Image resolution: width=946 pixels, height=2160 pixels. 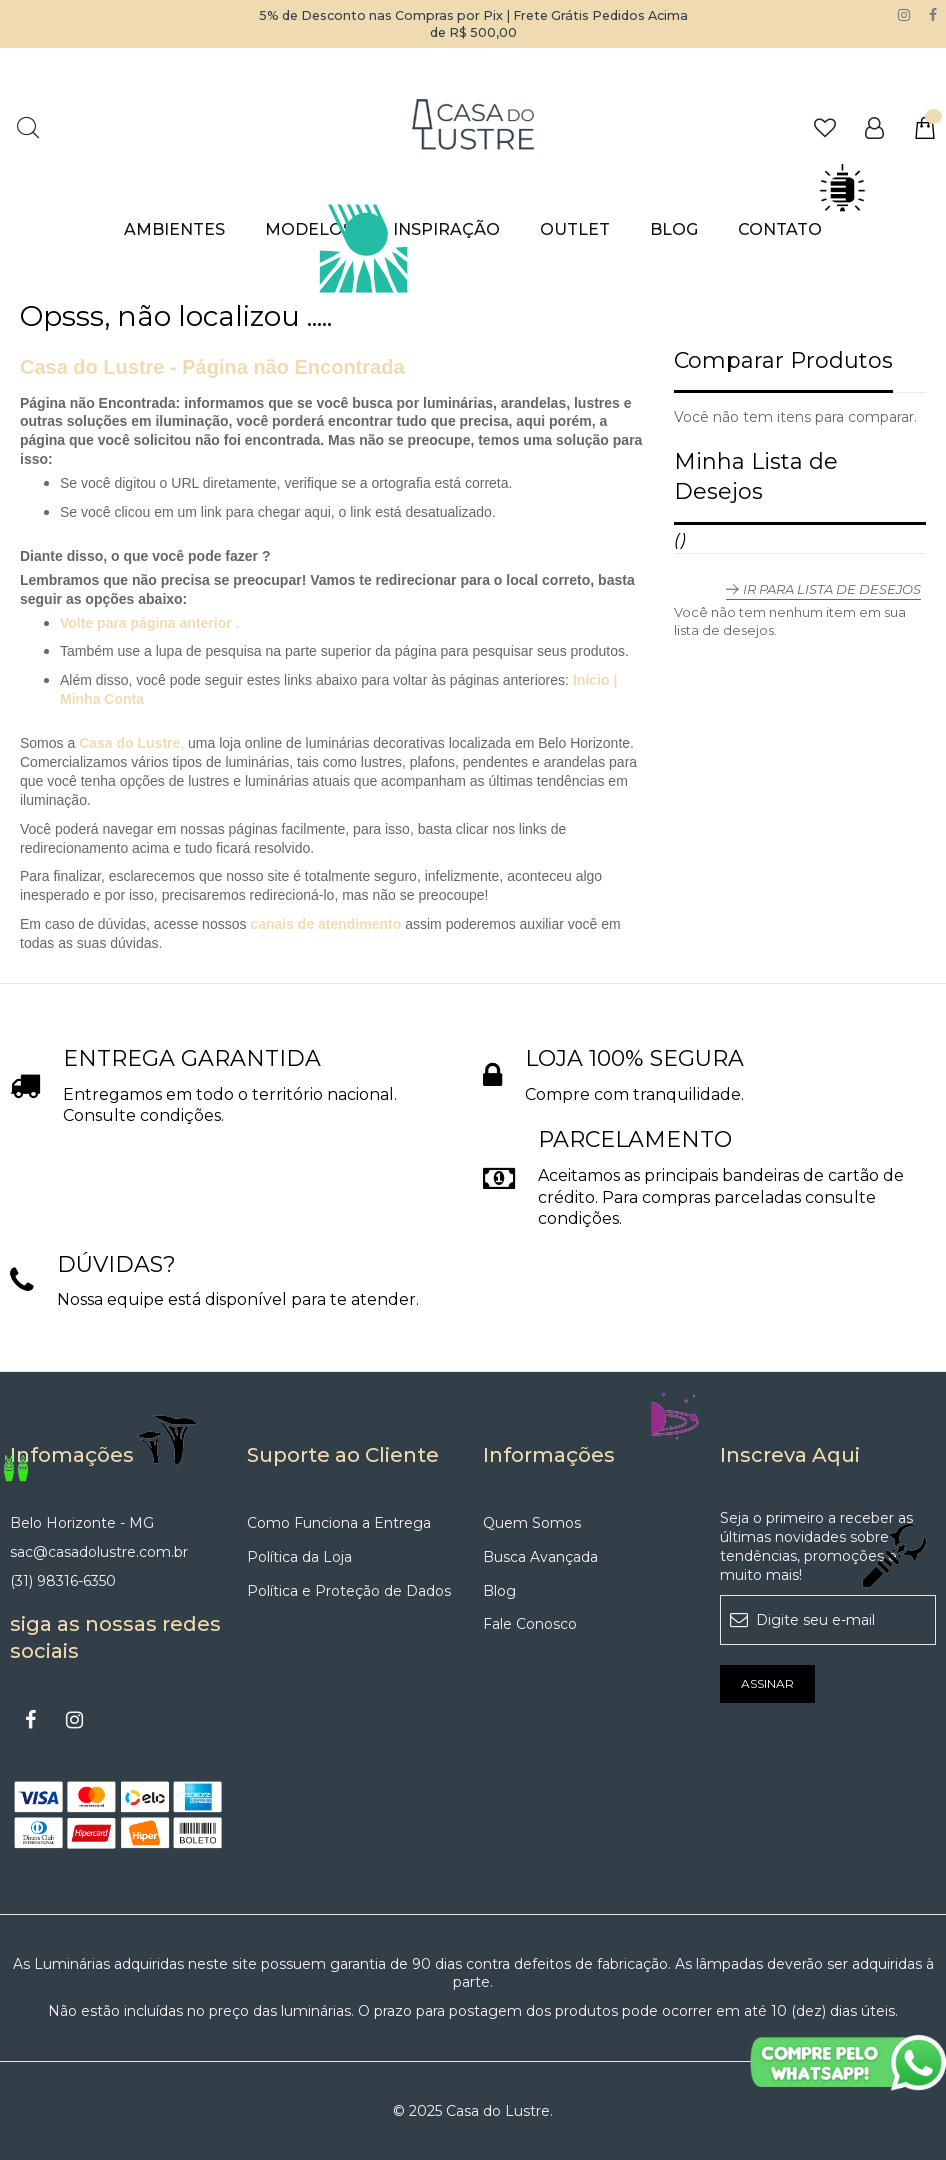 What do you see at coordinates (363, 248) in the screenshot?
I see `indicates a meteor impact event in gameplay` at bounding box center [363, 248].